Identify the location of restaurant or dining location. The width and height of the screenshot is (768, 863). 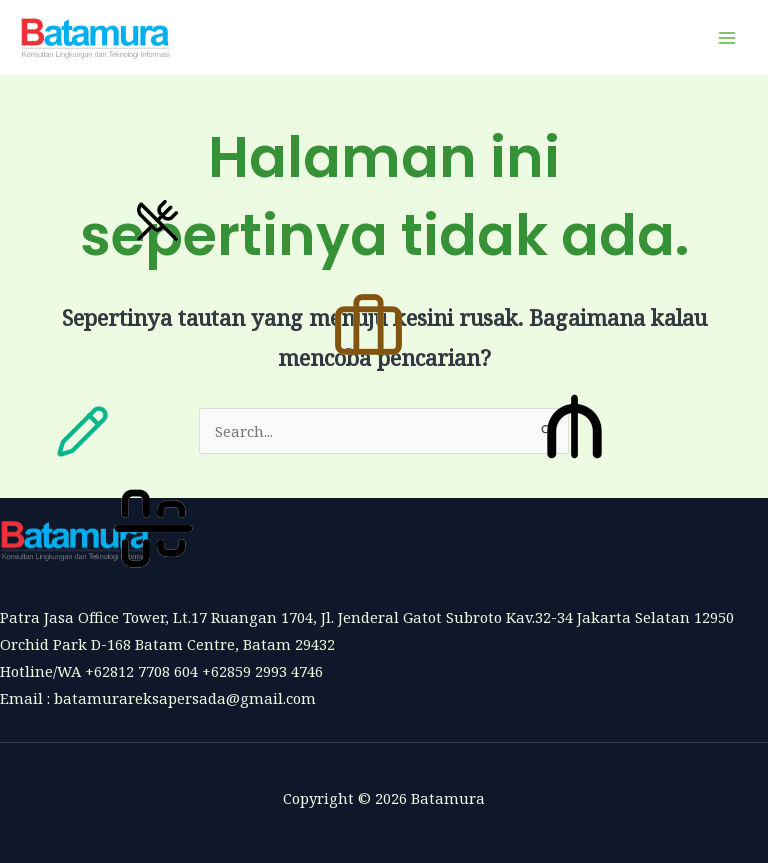
(157, 220).